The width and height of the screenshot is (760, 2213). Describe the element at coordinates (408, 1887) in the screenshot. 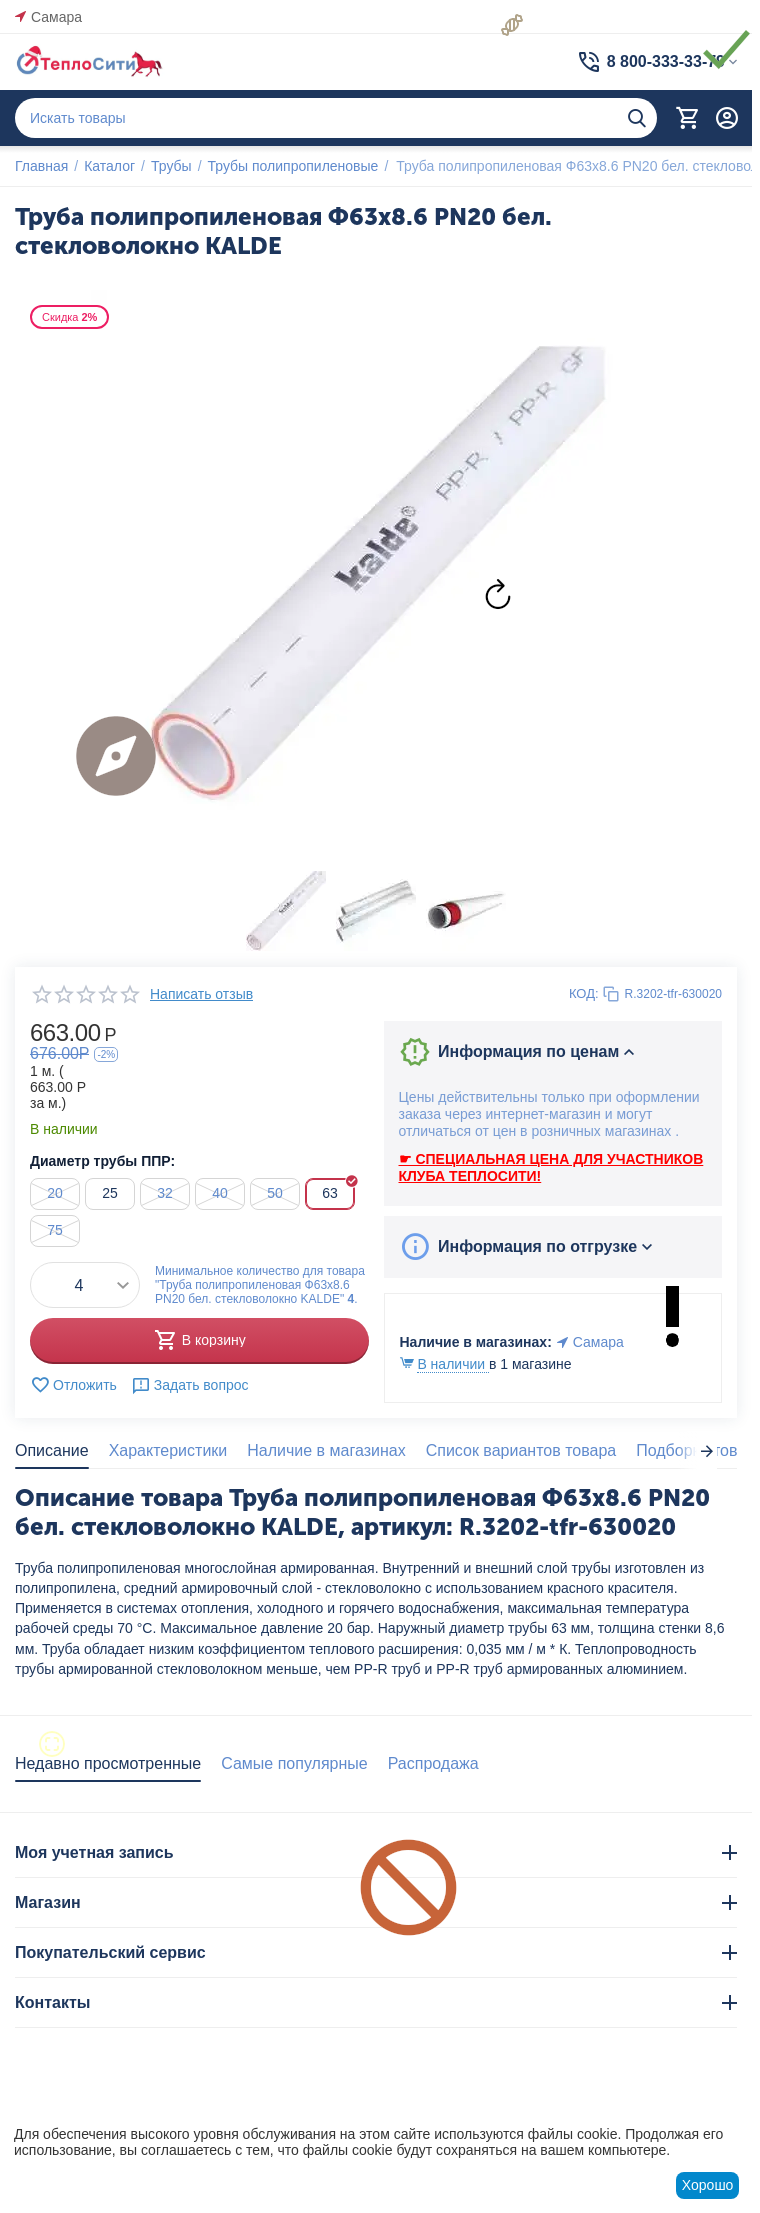

I see `block or ban a user` at that location.